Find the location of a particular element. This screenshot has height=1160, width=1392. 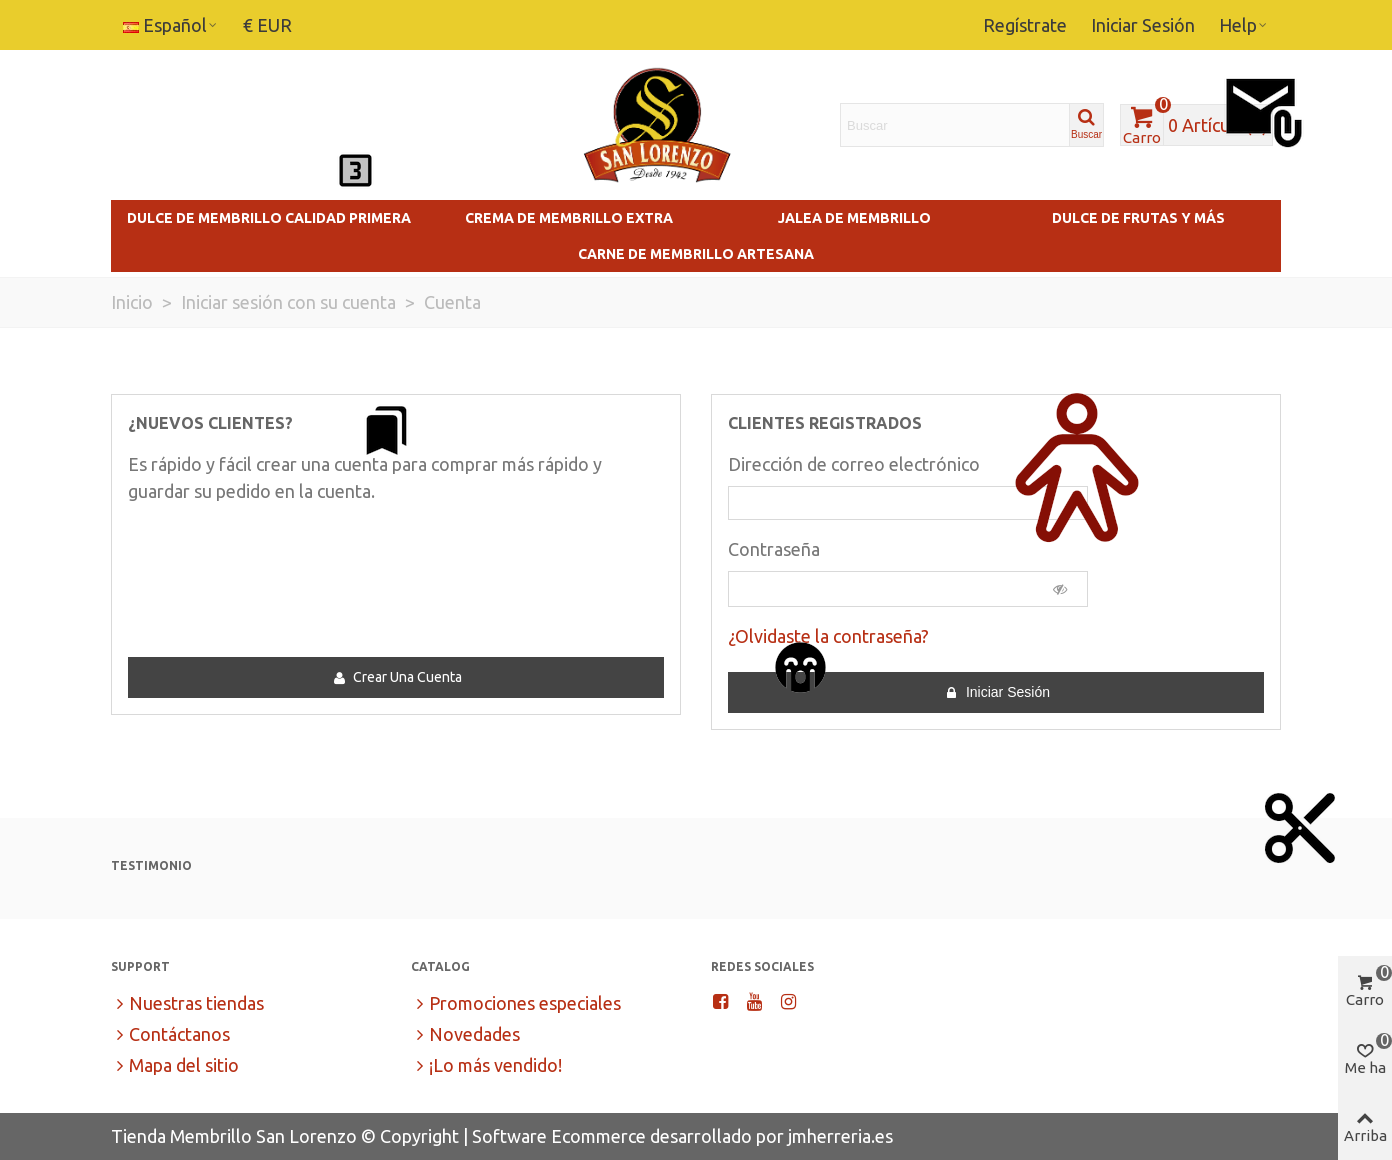

attach a file to an email is located at coordinates (1264, 113).